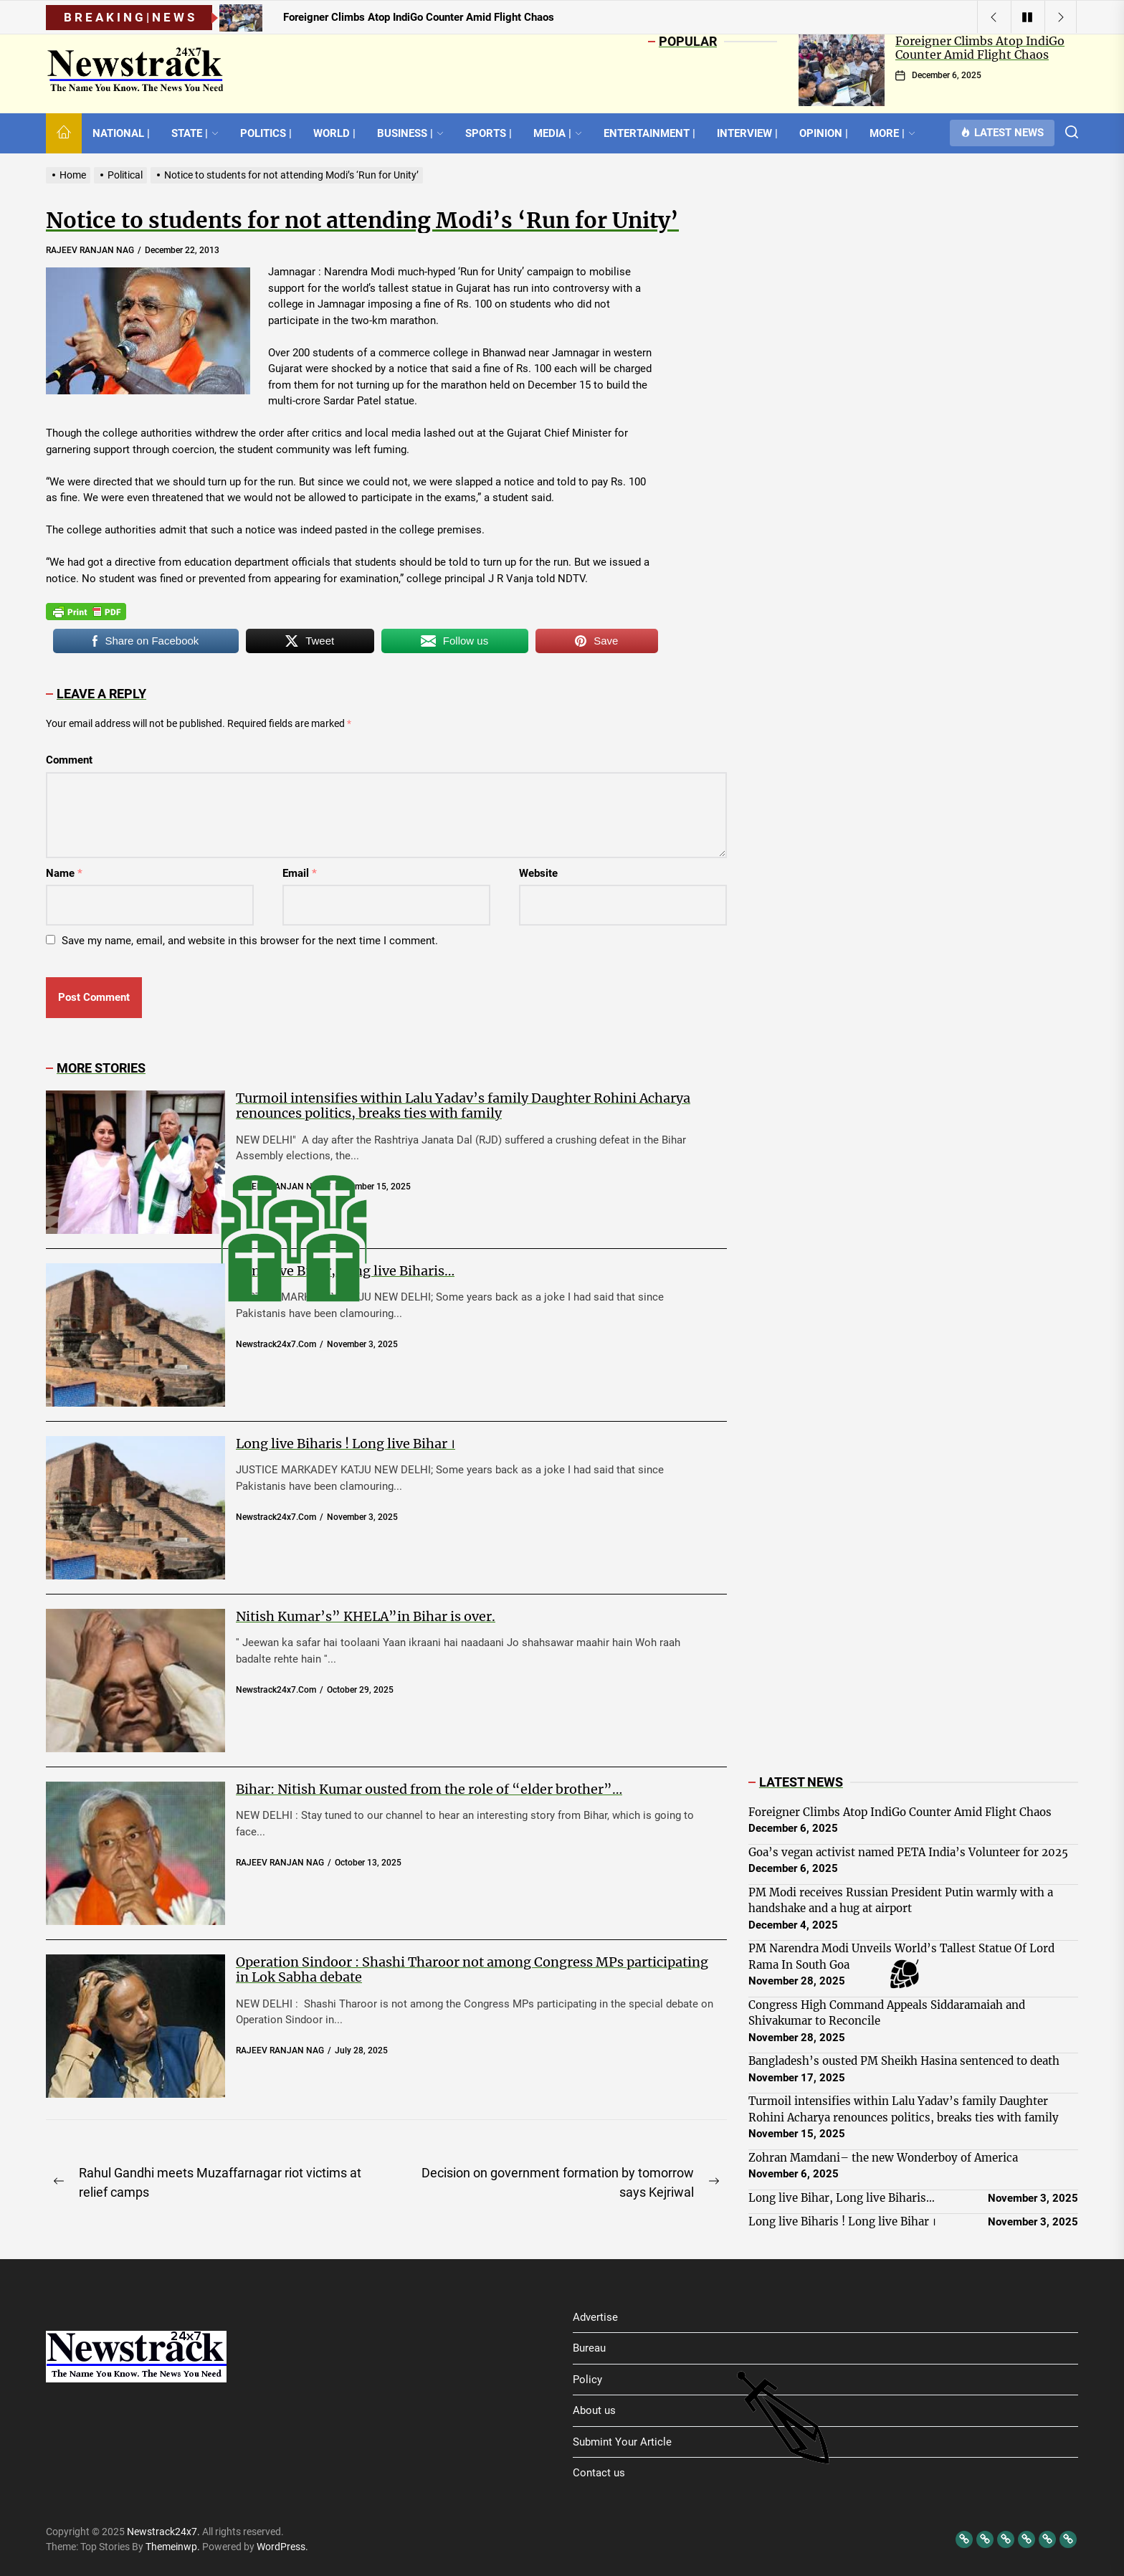 This screenshot has width=1124, height=2576. I want to click on attack or strike action in combat, so click(784, 2418).